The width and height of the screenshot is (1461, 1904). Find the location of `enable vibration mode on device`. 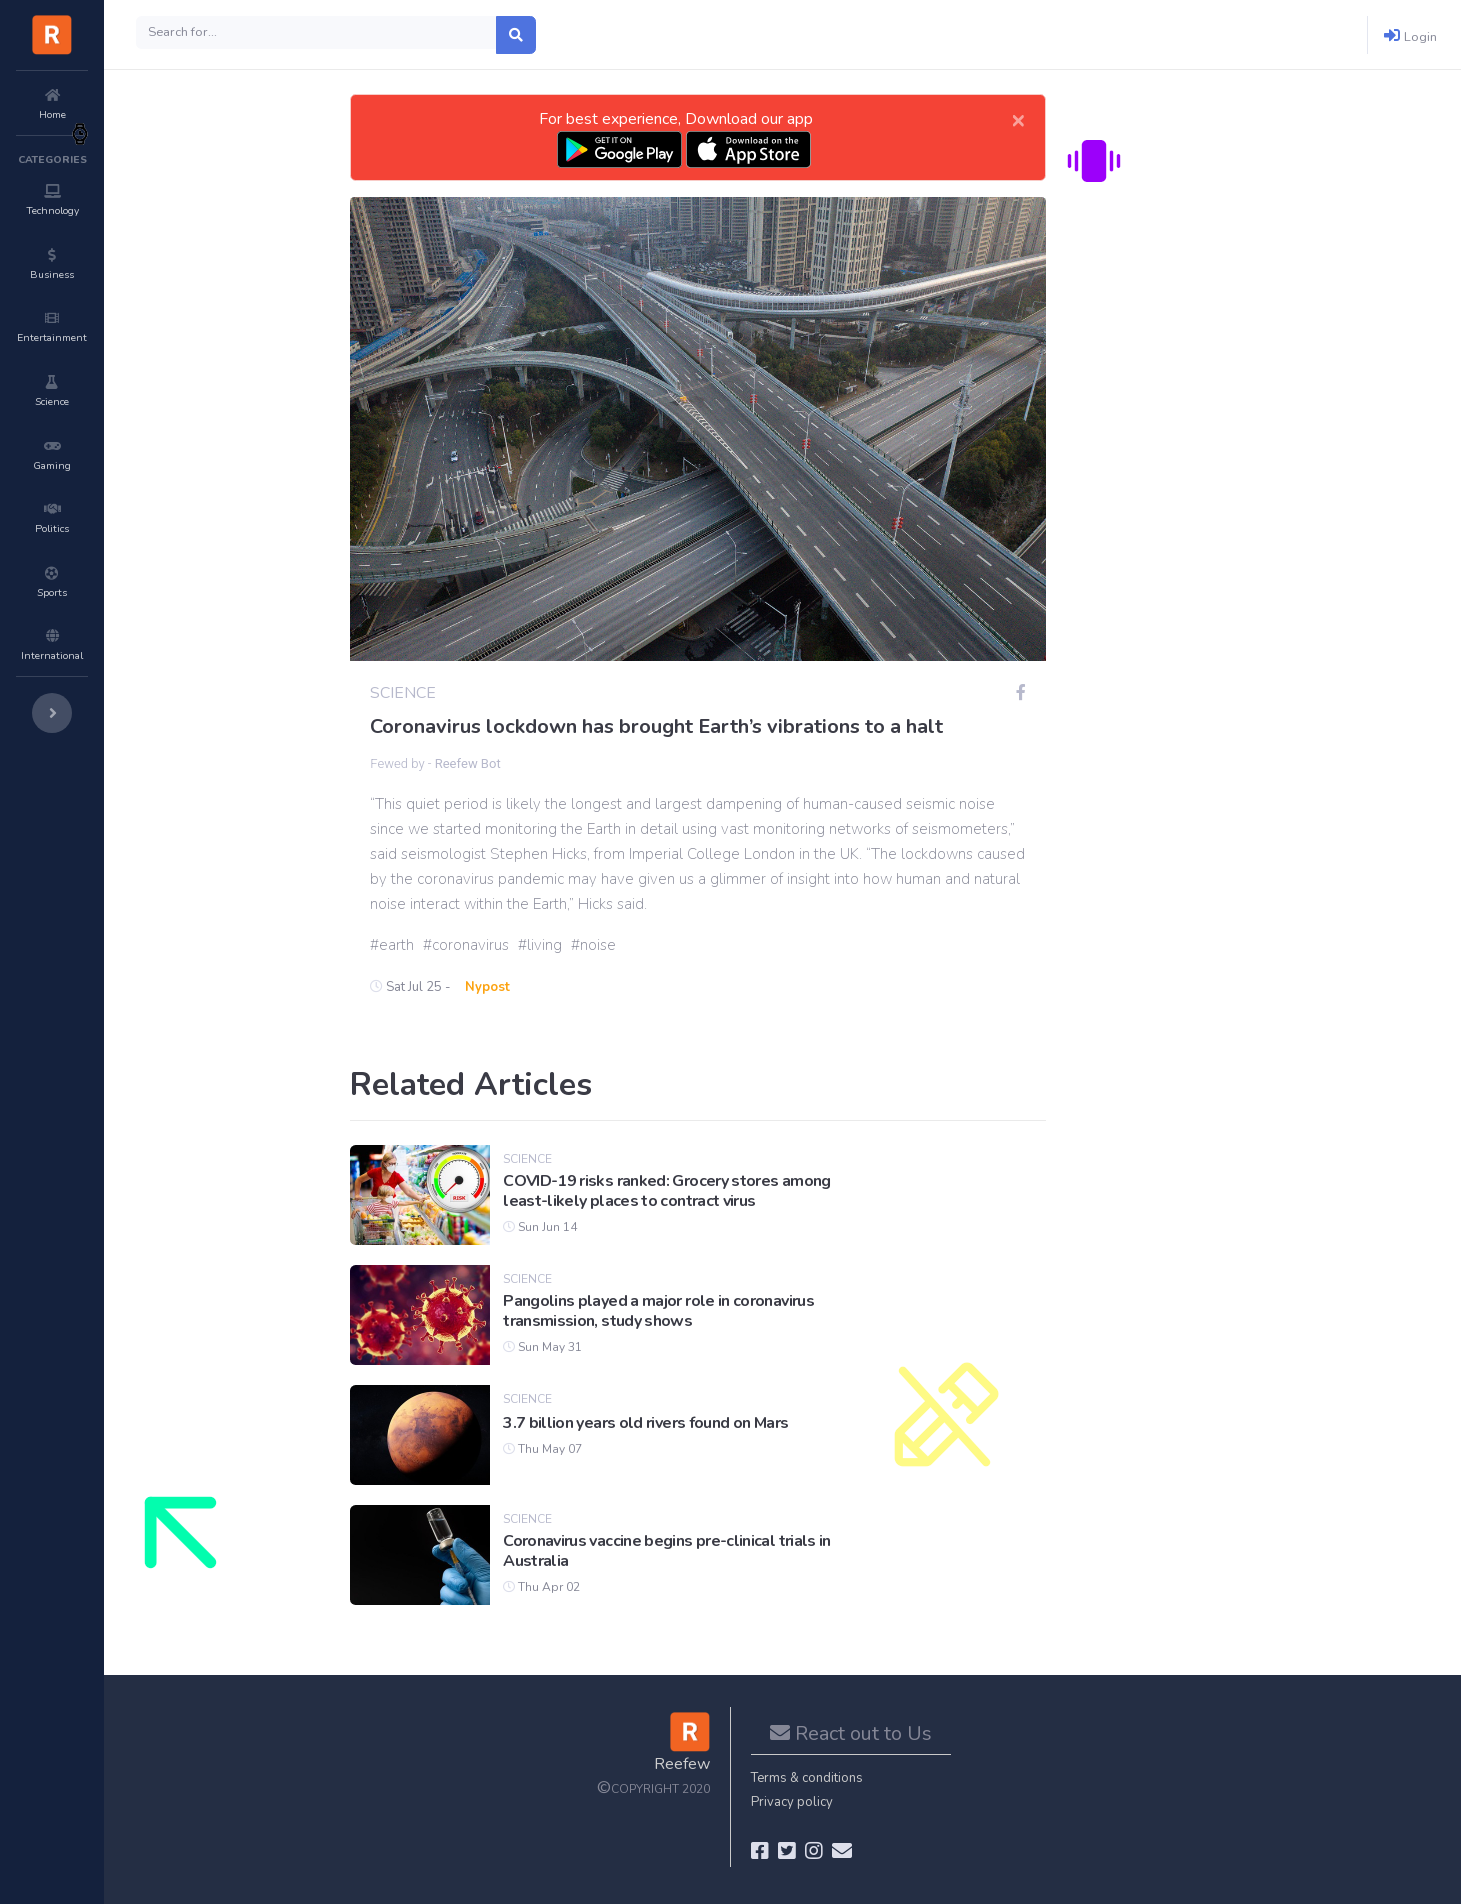

enable vibration mode on device is located at coordinates (1094, 161).